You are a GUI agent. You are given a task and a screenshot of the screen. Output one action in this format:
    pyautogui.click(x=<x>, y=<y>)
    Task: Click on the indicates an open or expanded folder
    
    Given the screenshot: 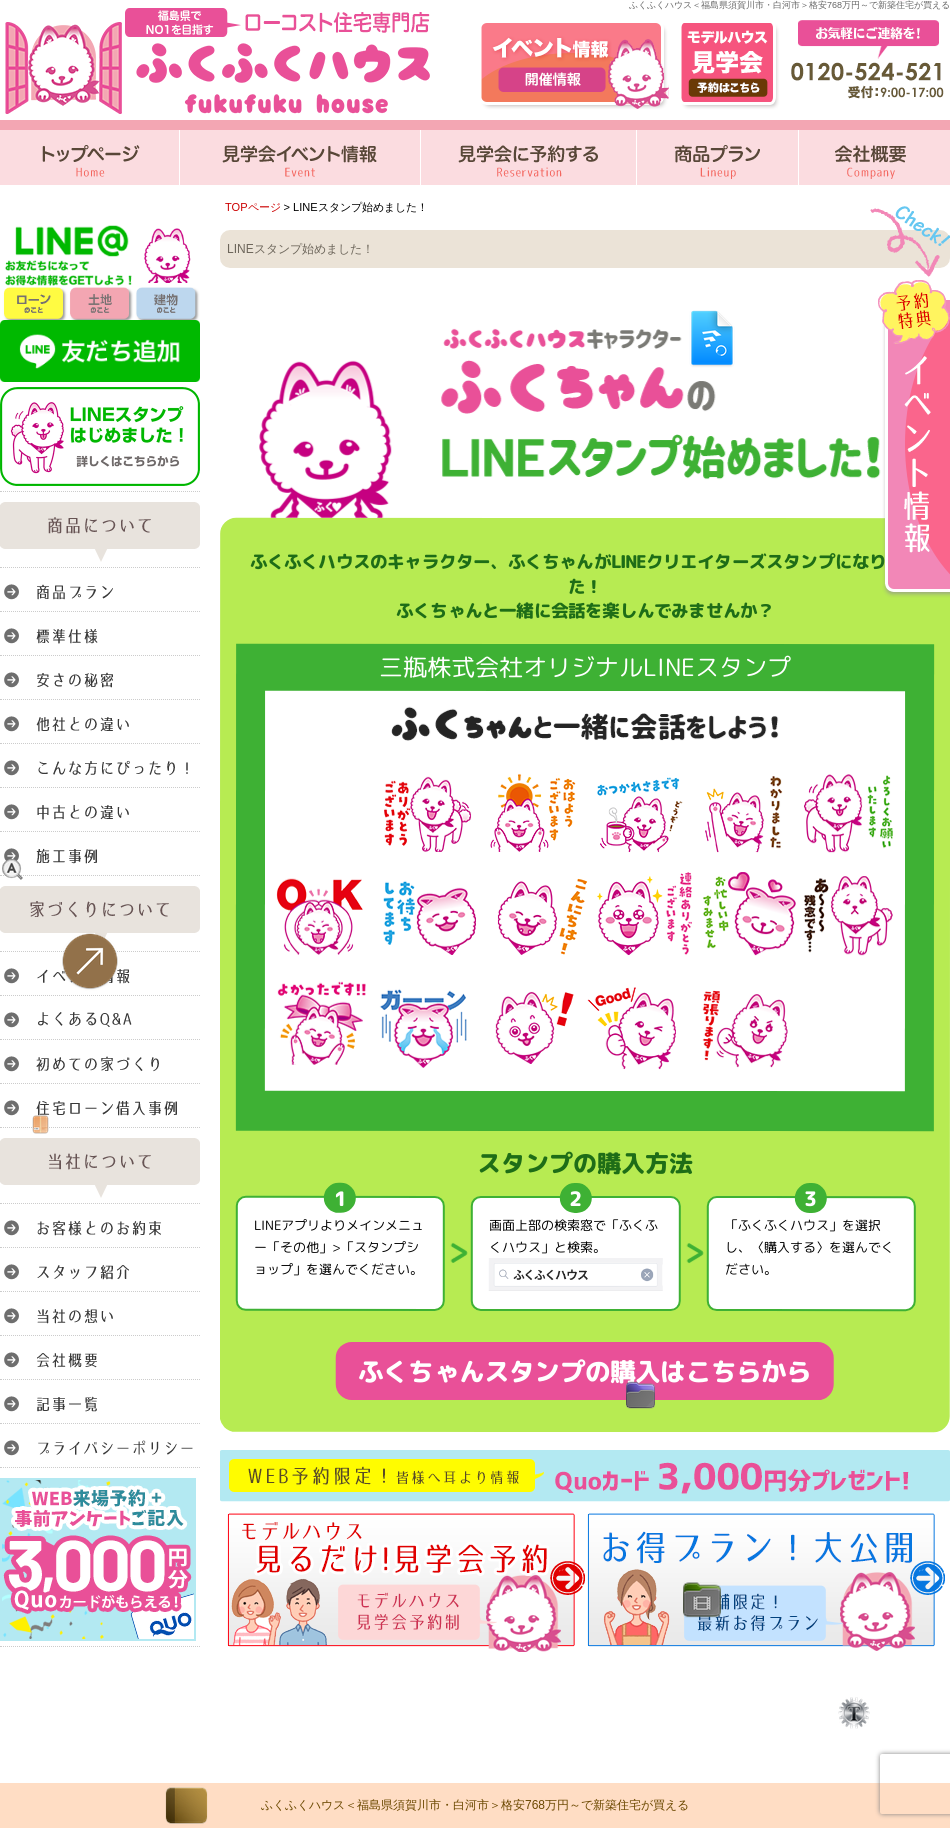 What is the action you would take?
    pyautogui.click(x=640, y=1394)
    